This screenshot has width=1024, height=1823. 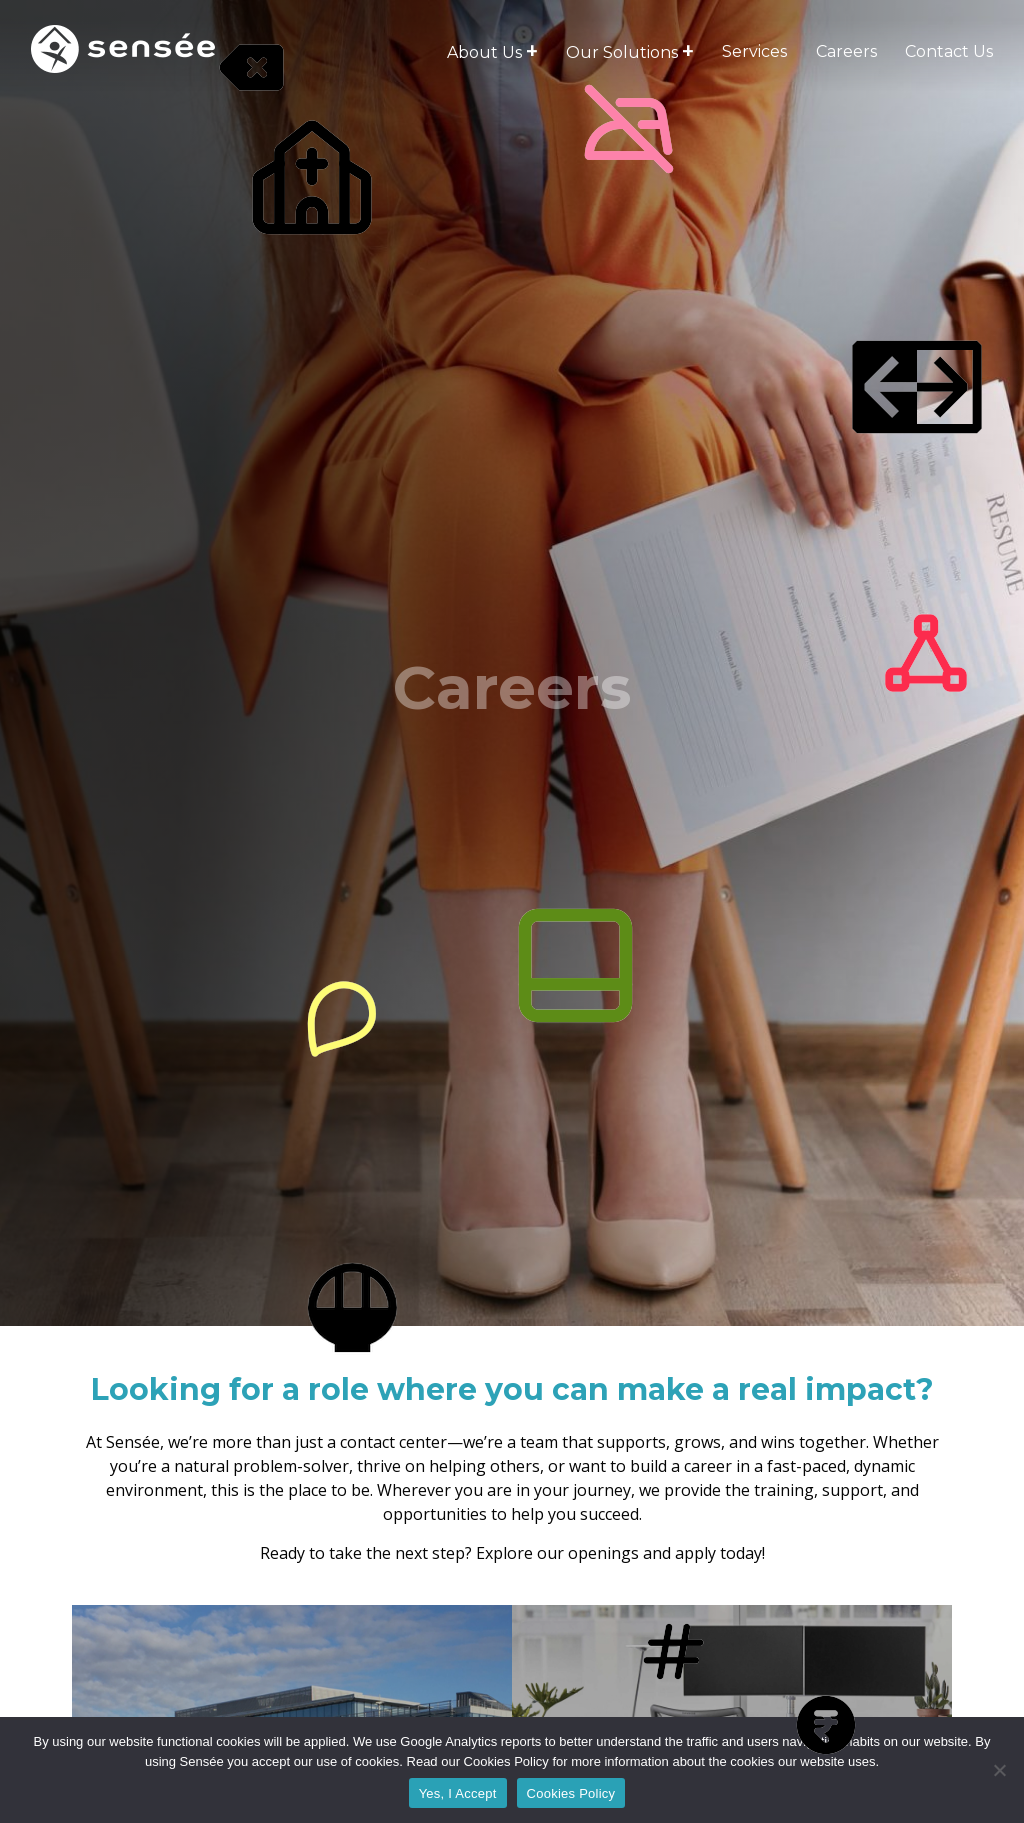 What do you see at coordinates (926, 651) in the screenshot?
I see `create a triangle shape in vector editing mode` at bounding box center [926, 651].